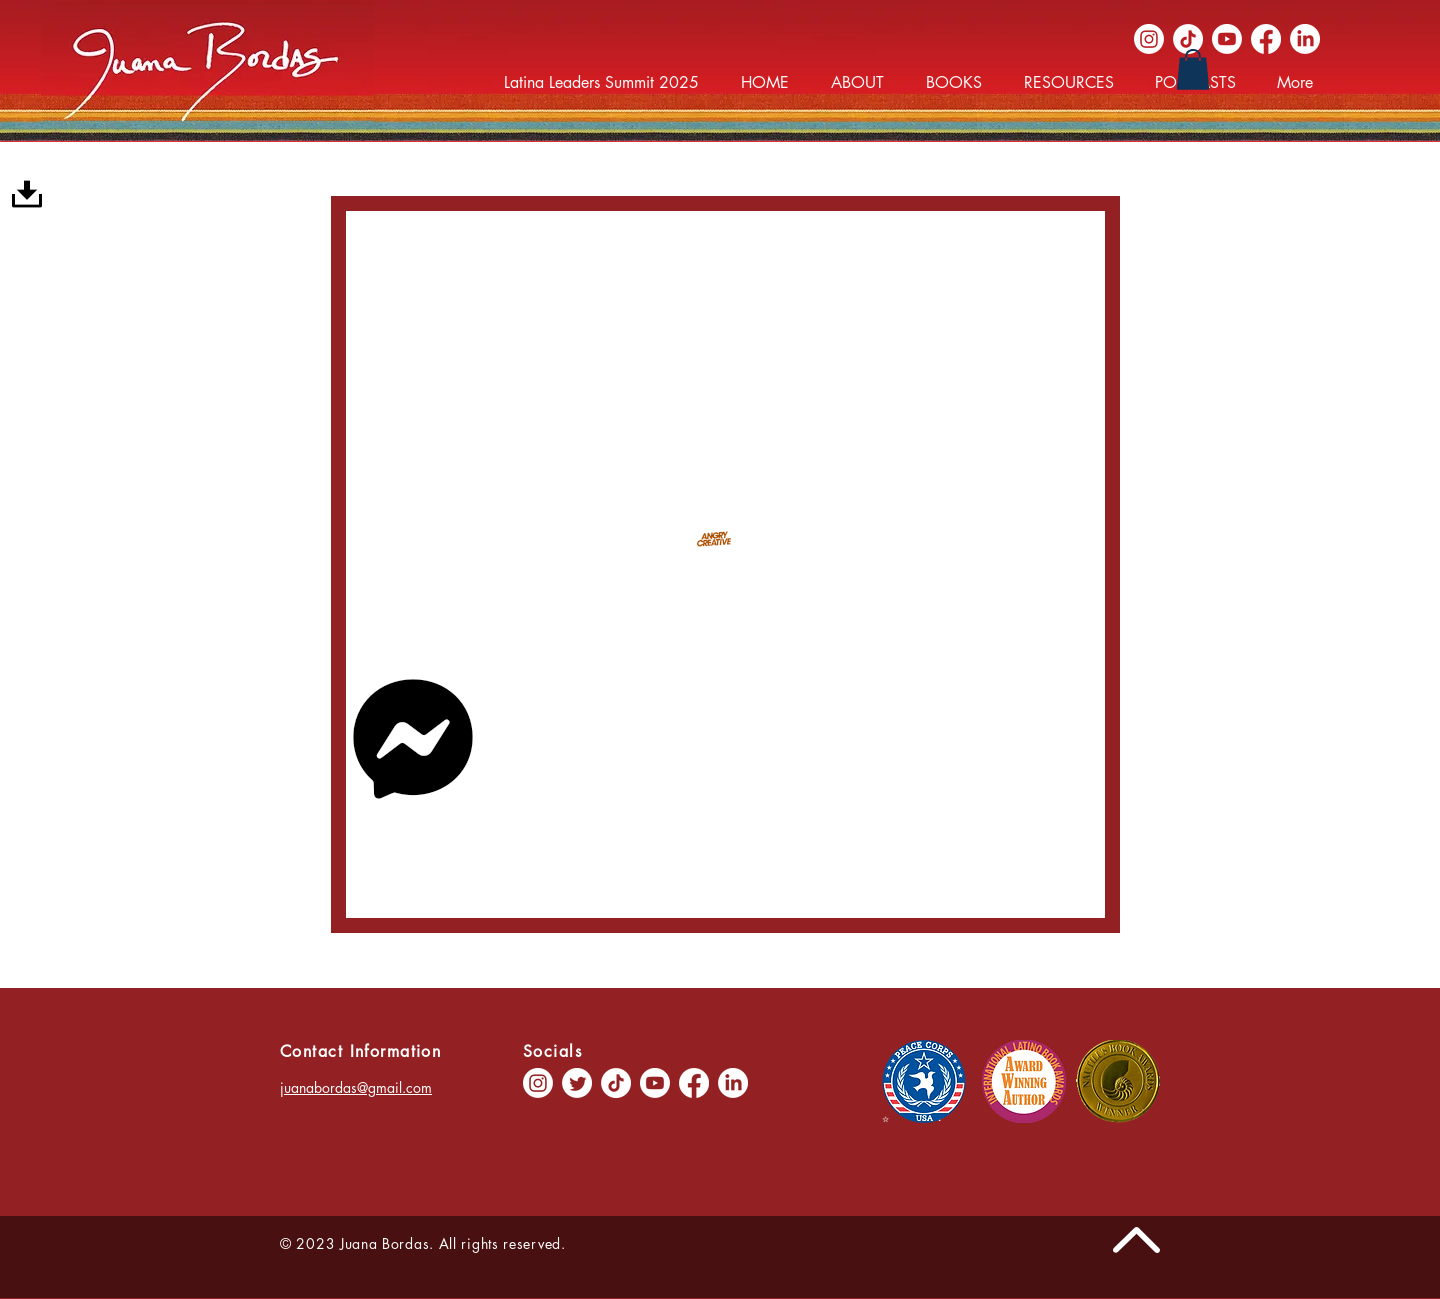 This screenshot has height=1299, width=1440. What do you see at coordinates (714, 539) in the screenshot?
I see `Angry Creative company logo` at bounding box center [714, 539].